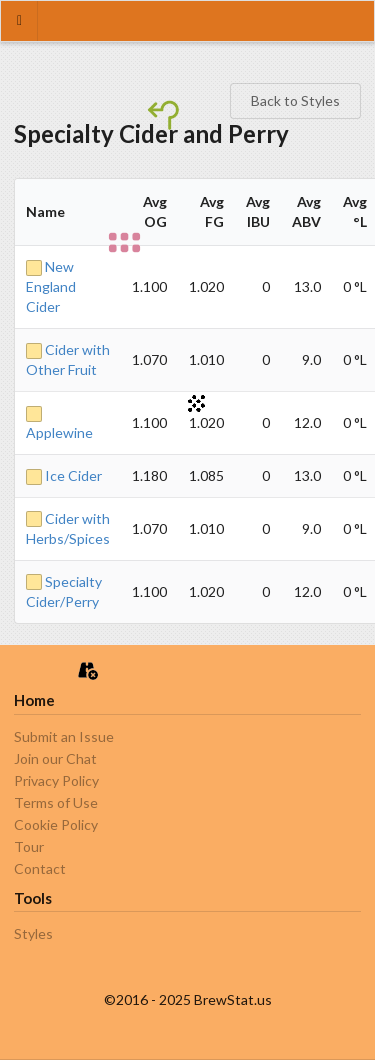  I want to click on switch to grid view layout, so click(124, 242).